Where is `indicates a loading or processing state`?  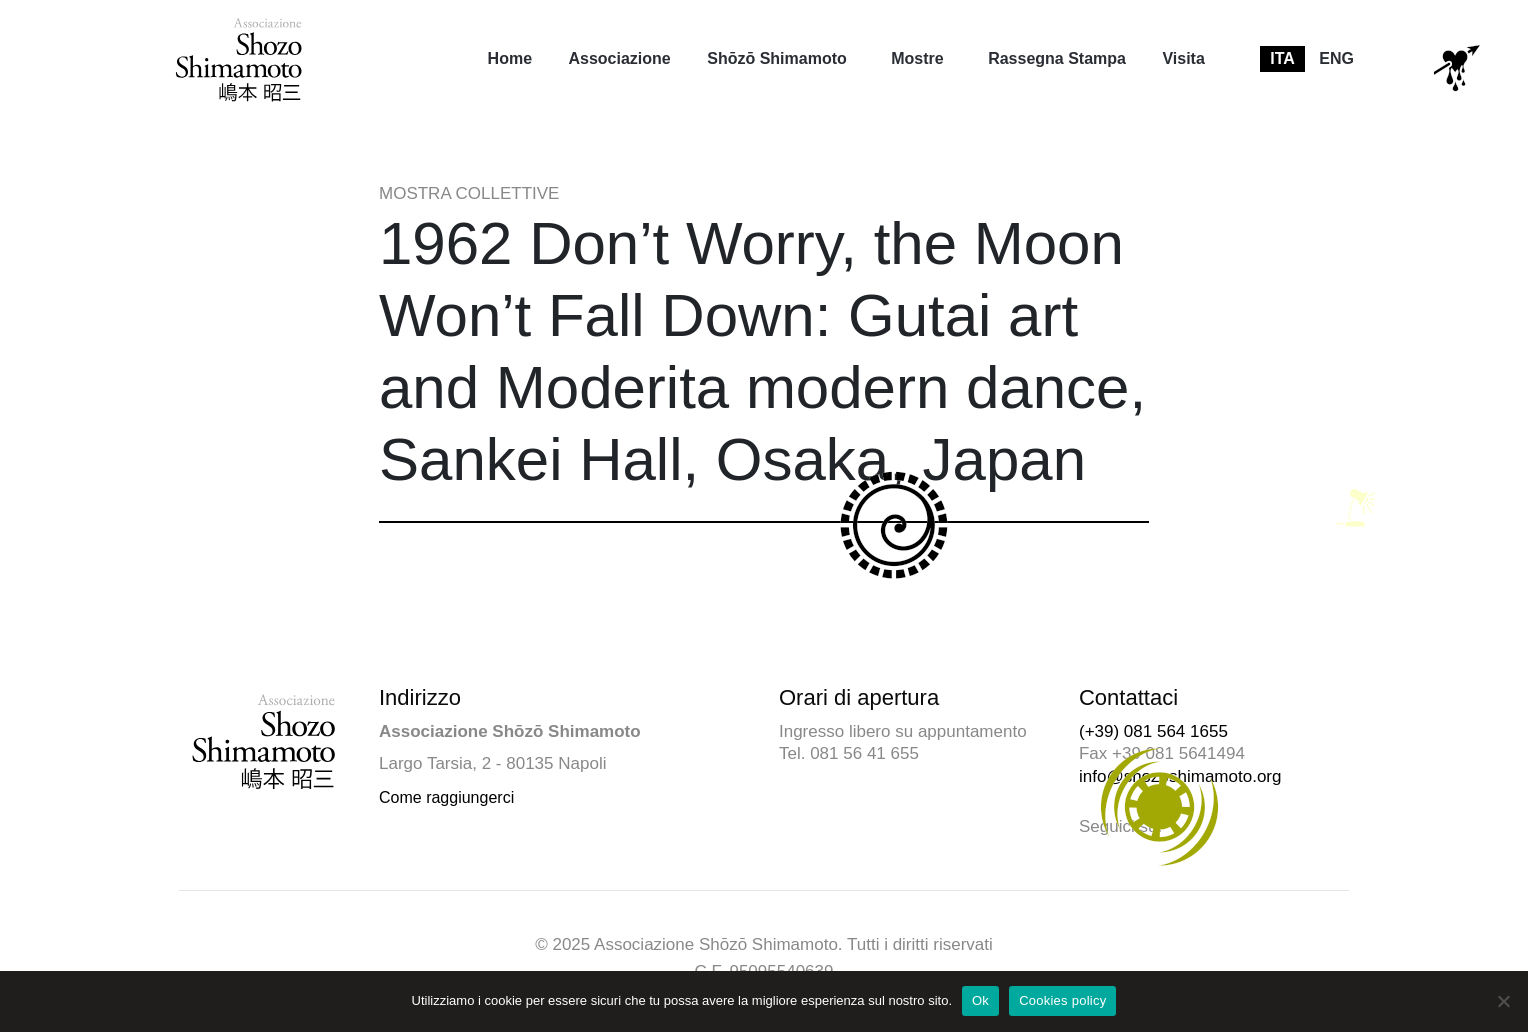
indicates a loading or processing state is located at coordinates (894, 525).